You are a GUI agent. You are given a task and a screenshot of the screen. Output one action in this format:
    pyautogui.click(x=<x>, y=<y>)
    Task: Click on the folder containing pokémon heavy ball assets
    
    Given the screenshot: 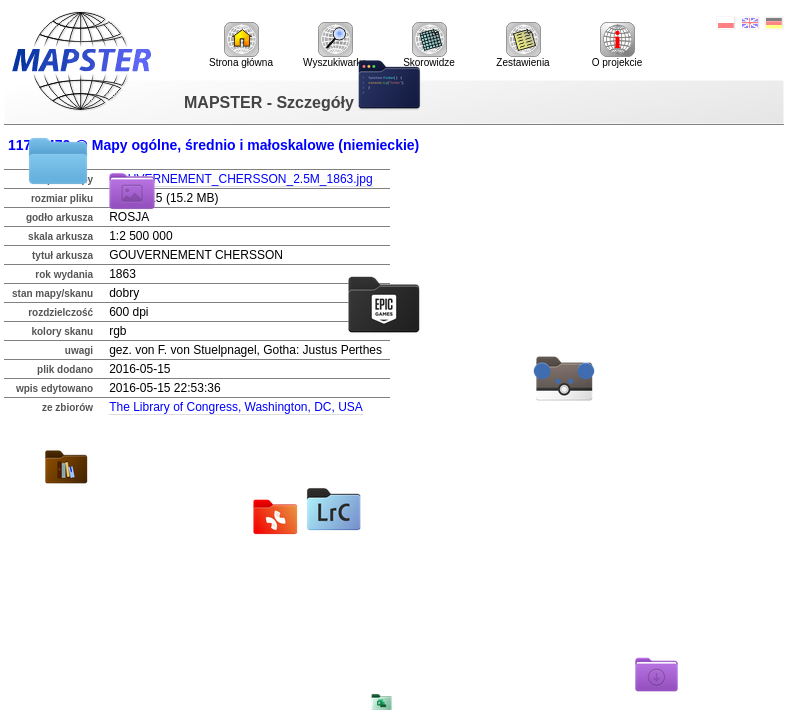 What is the action you would take?
    pyautogui.click(x=564, y=380)
    